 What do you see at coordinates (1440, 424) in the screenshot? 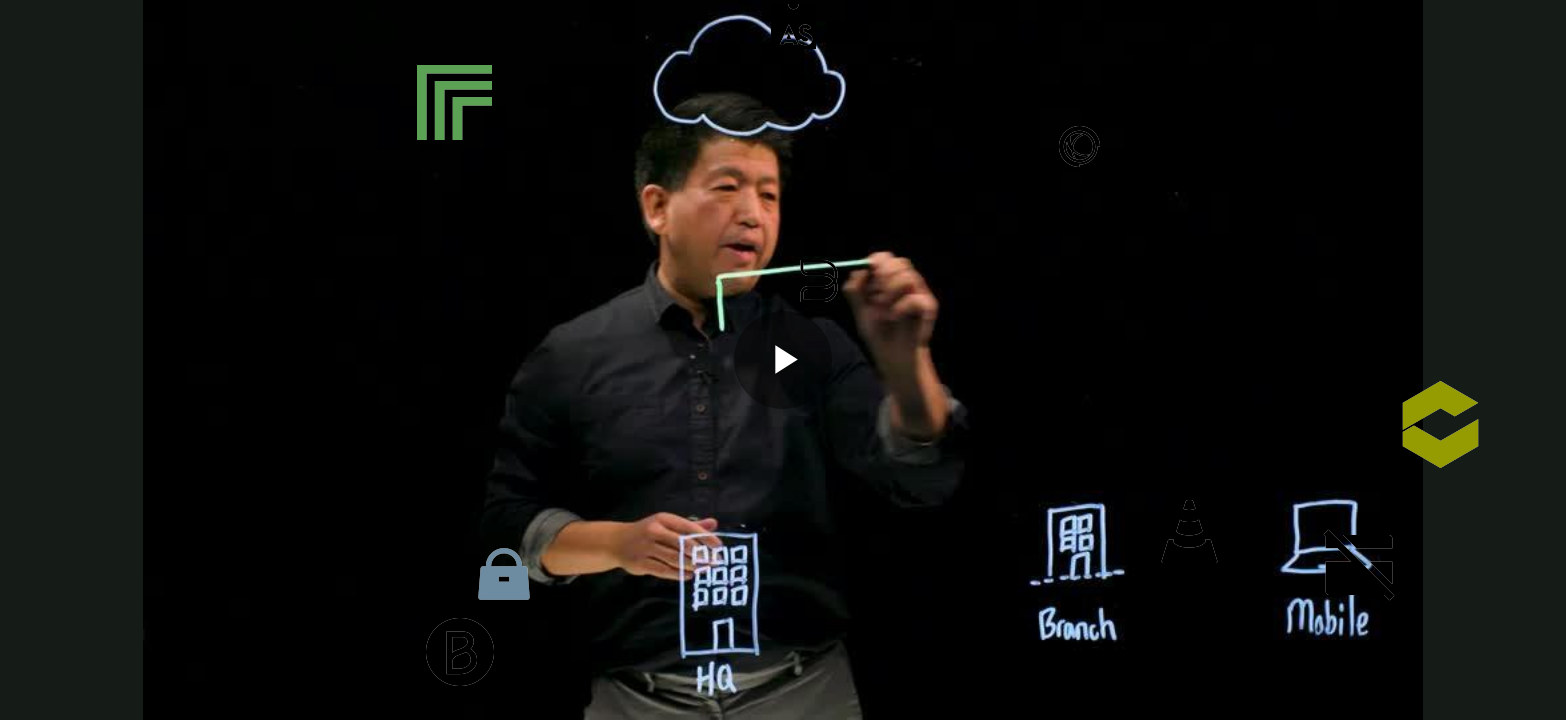
I see `Eclipse Che logo` at bounding box center [1440, 424].